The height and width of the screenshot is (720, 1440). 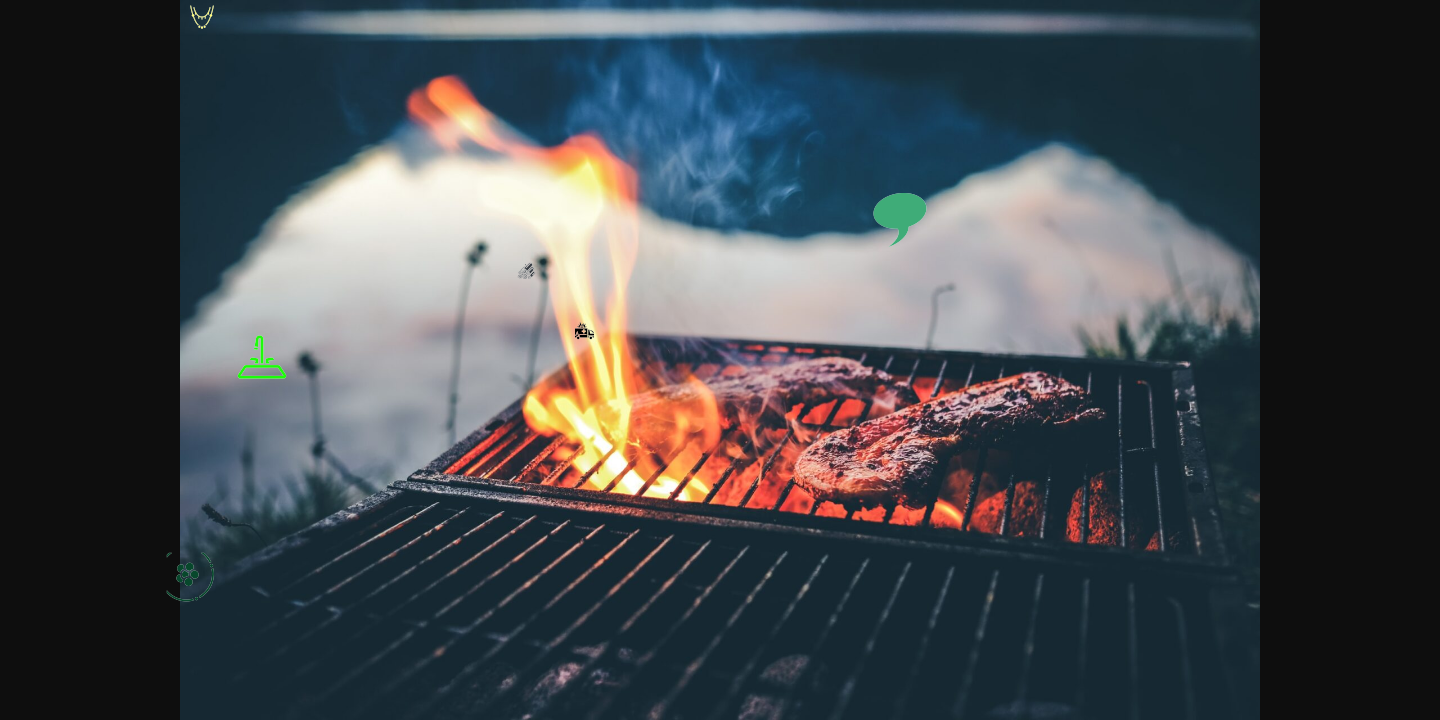 I want to click on access atomic or molecular simulation settings, so click(x=191, y=577).